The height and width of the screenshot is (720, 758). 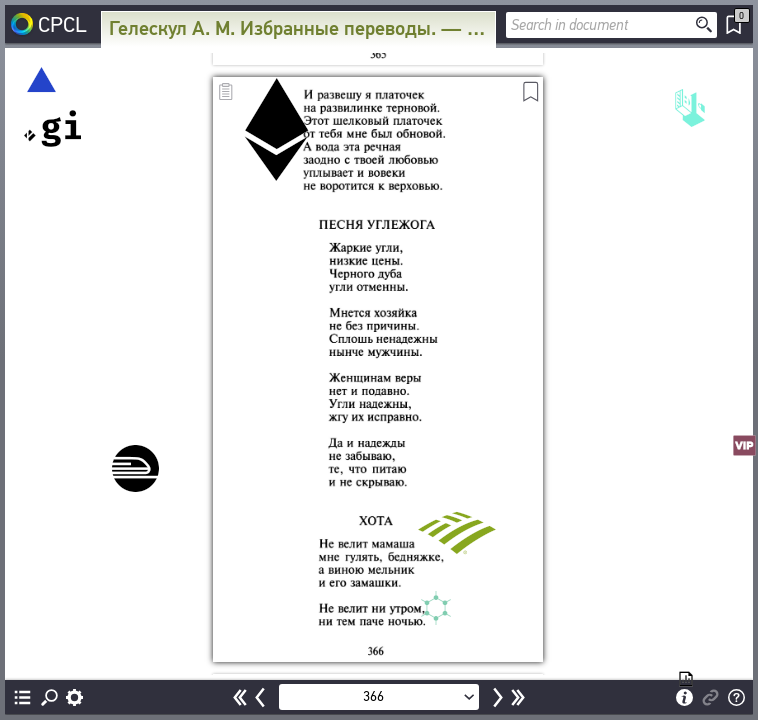 What do you see at coordinates (436, 608) in the screenshot?
I see `GrapheneOS logo` at bounding box center [436, 608].